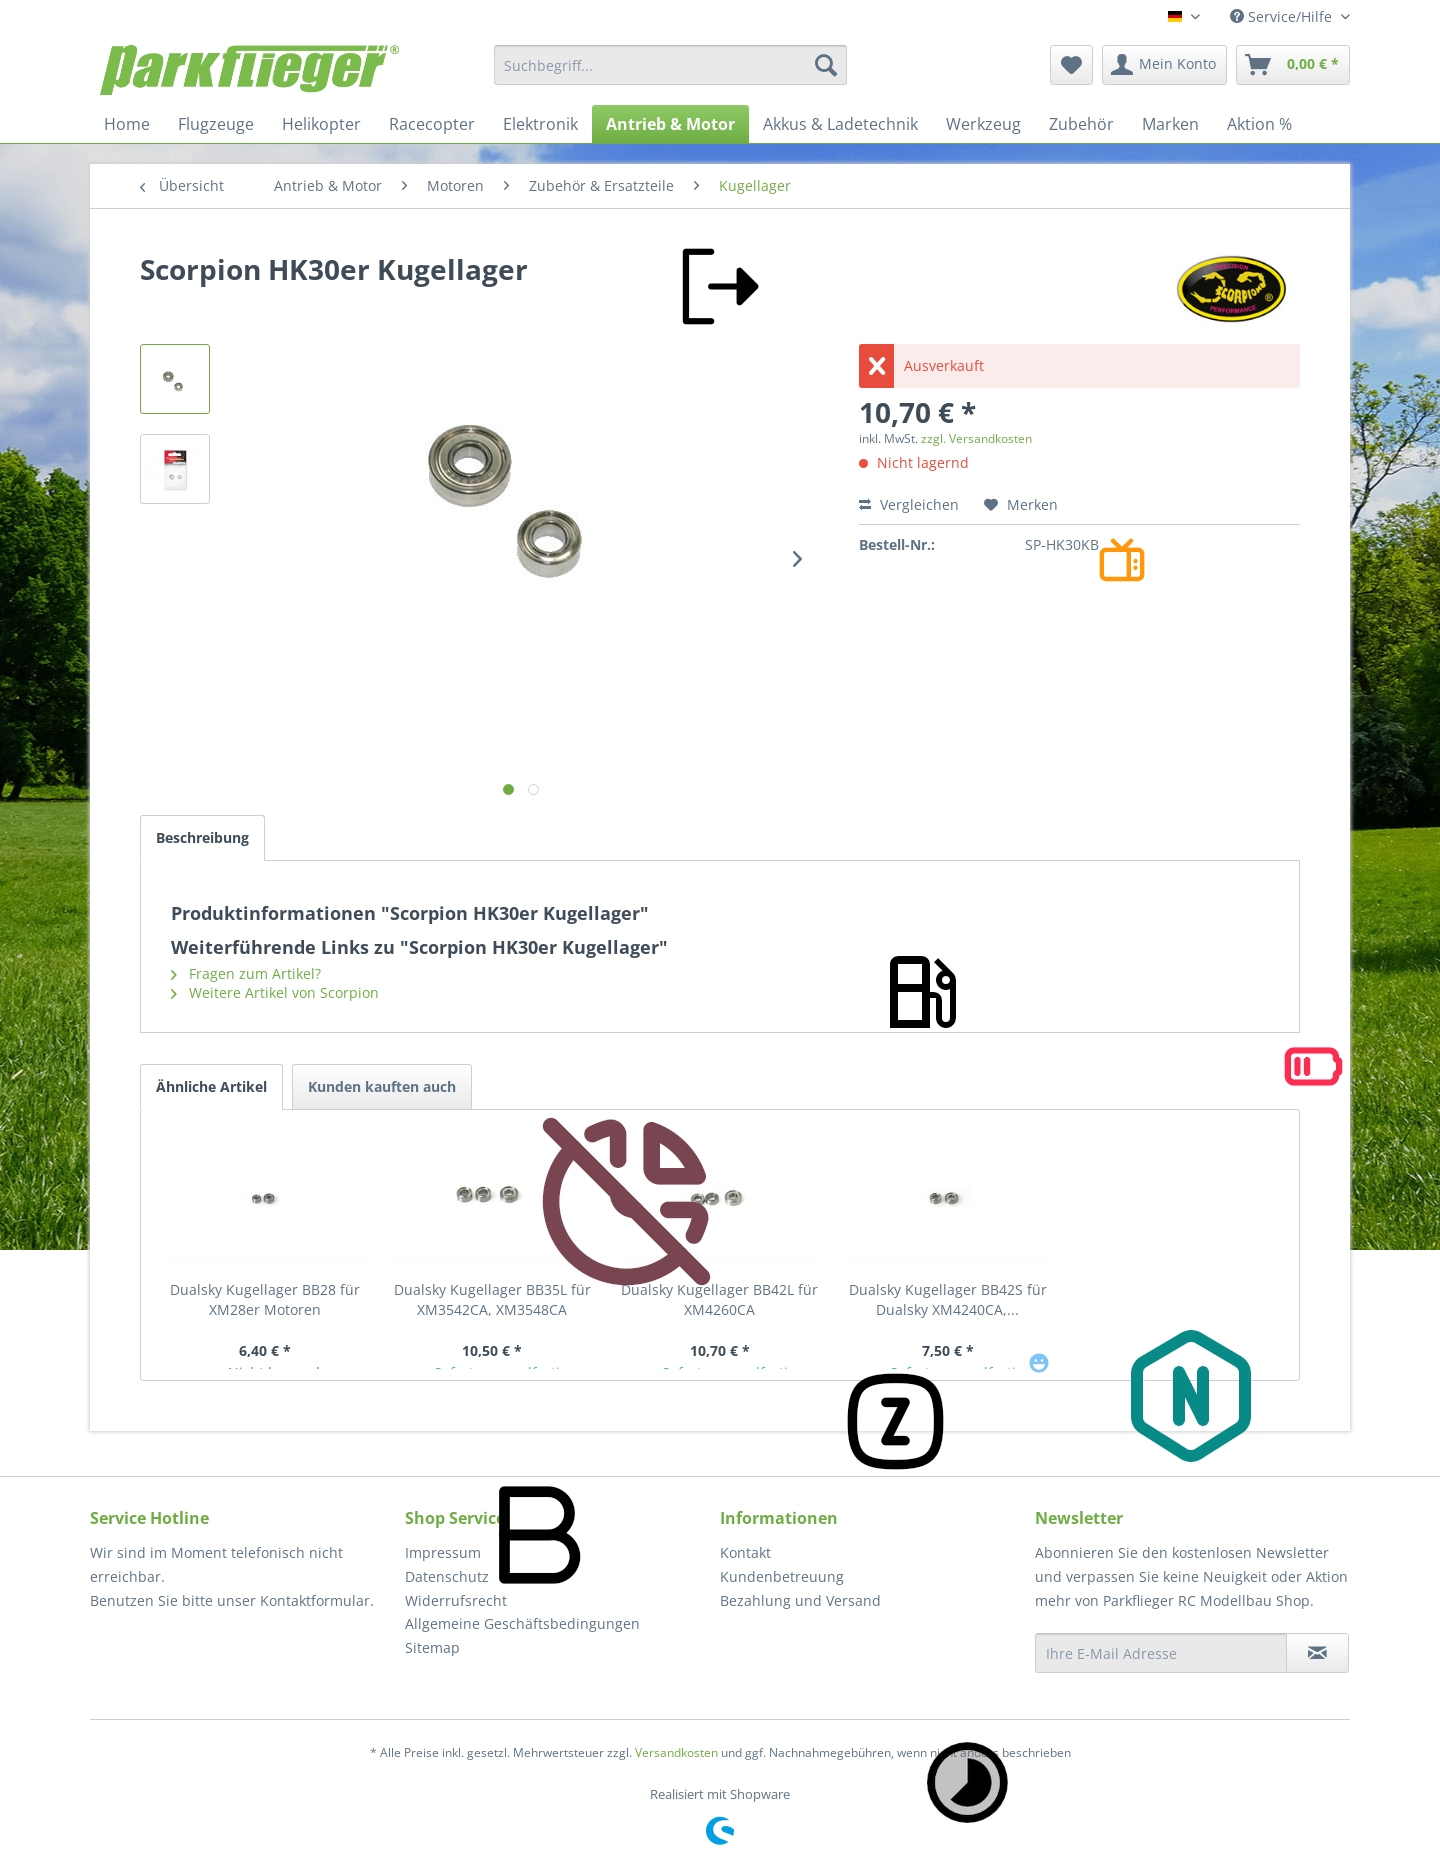 Image resolution: width=1440 pixels, height=1861 pixels. What do you see at coordinates (717, 286) in the screenshot?
I see `sign out of your account` at bounding box center [717, 286].